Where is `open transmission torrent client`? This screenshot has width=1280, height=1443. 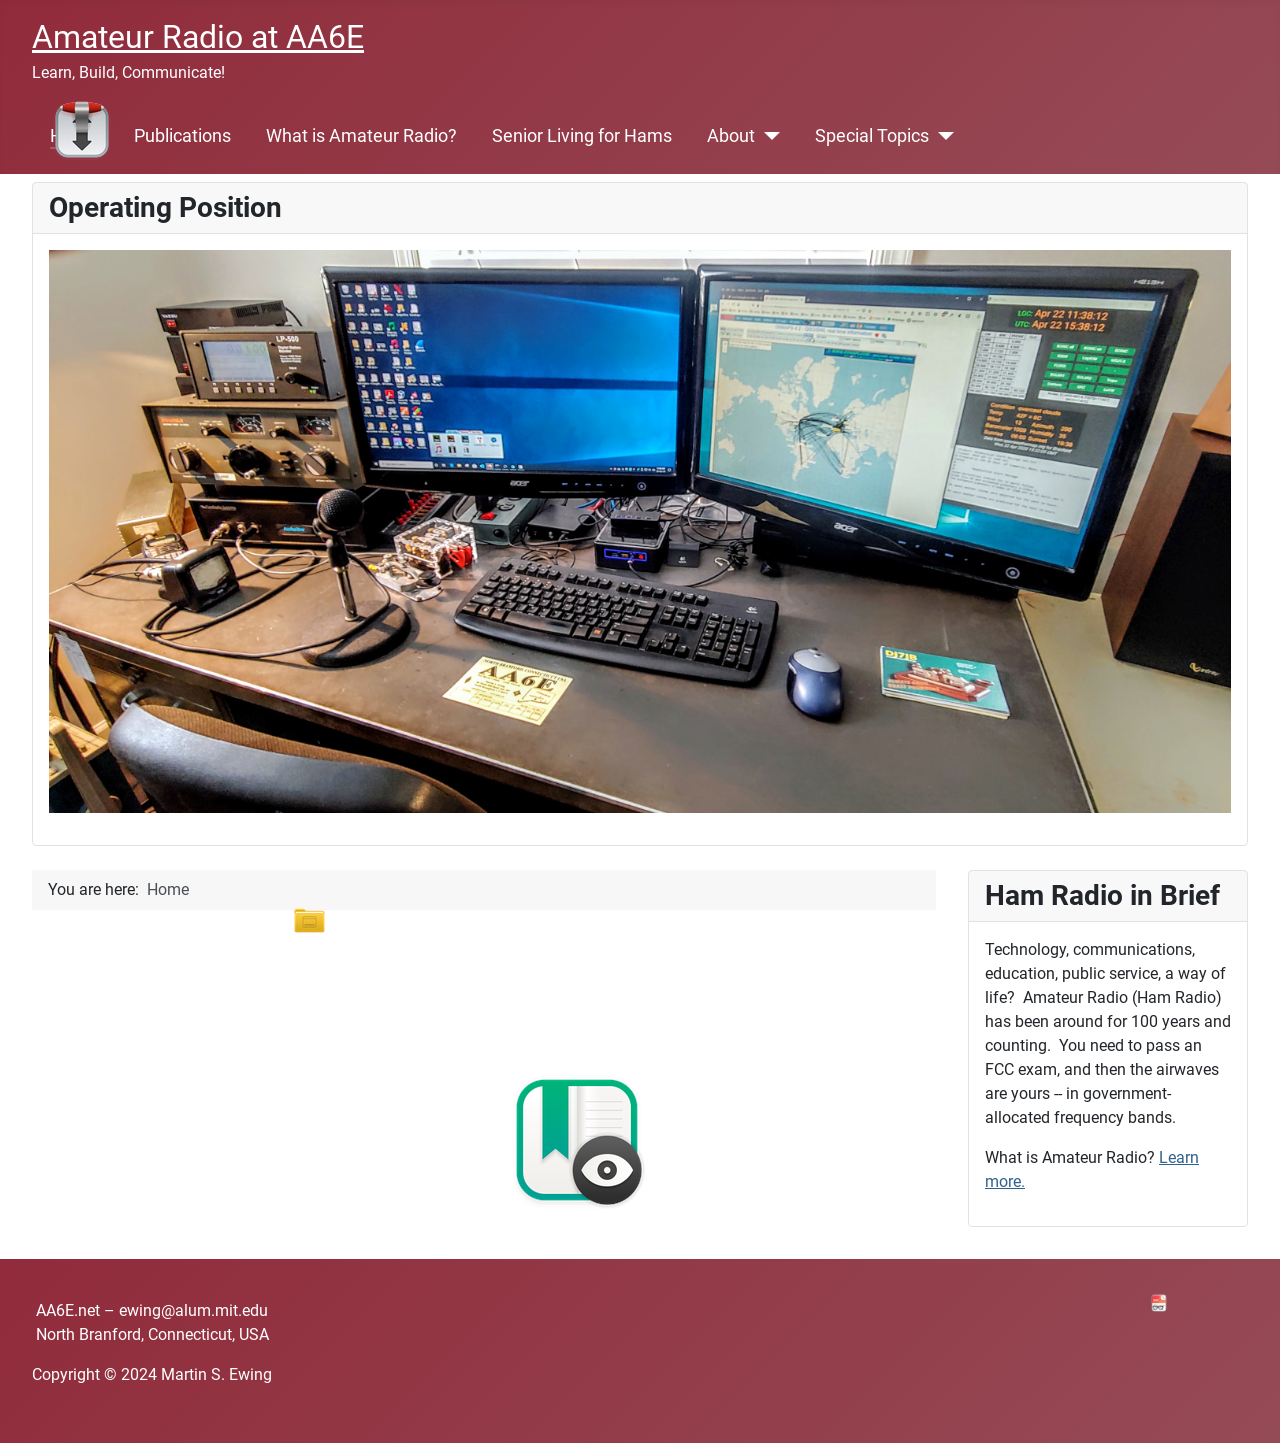
open transmission torrent client is located at coordinates (82, 131).